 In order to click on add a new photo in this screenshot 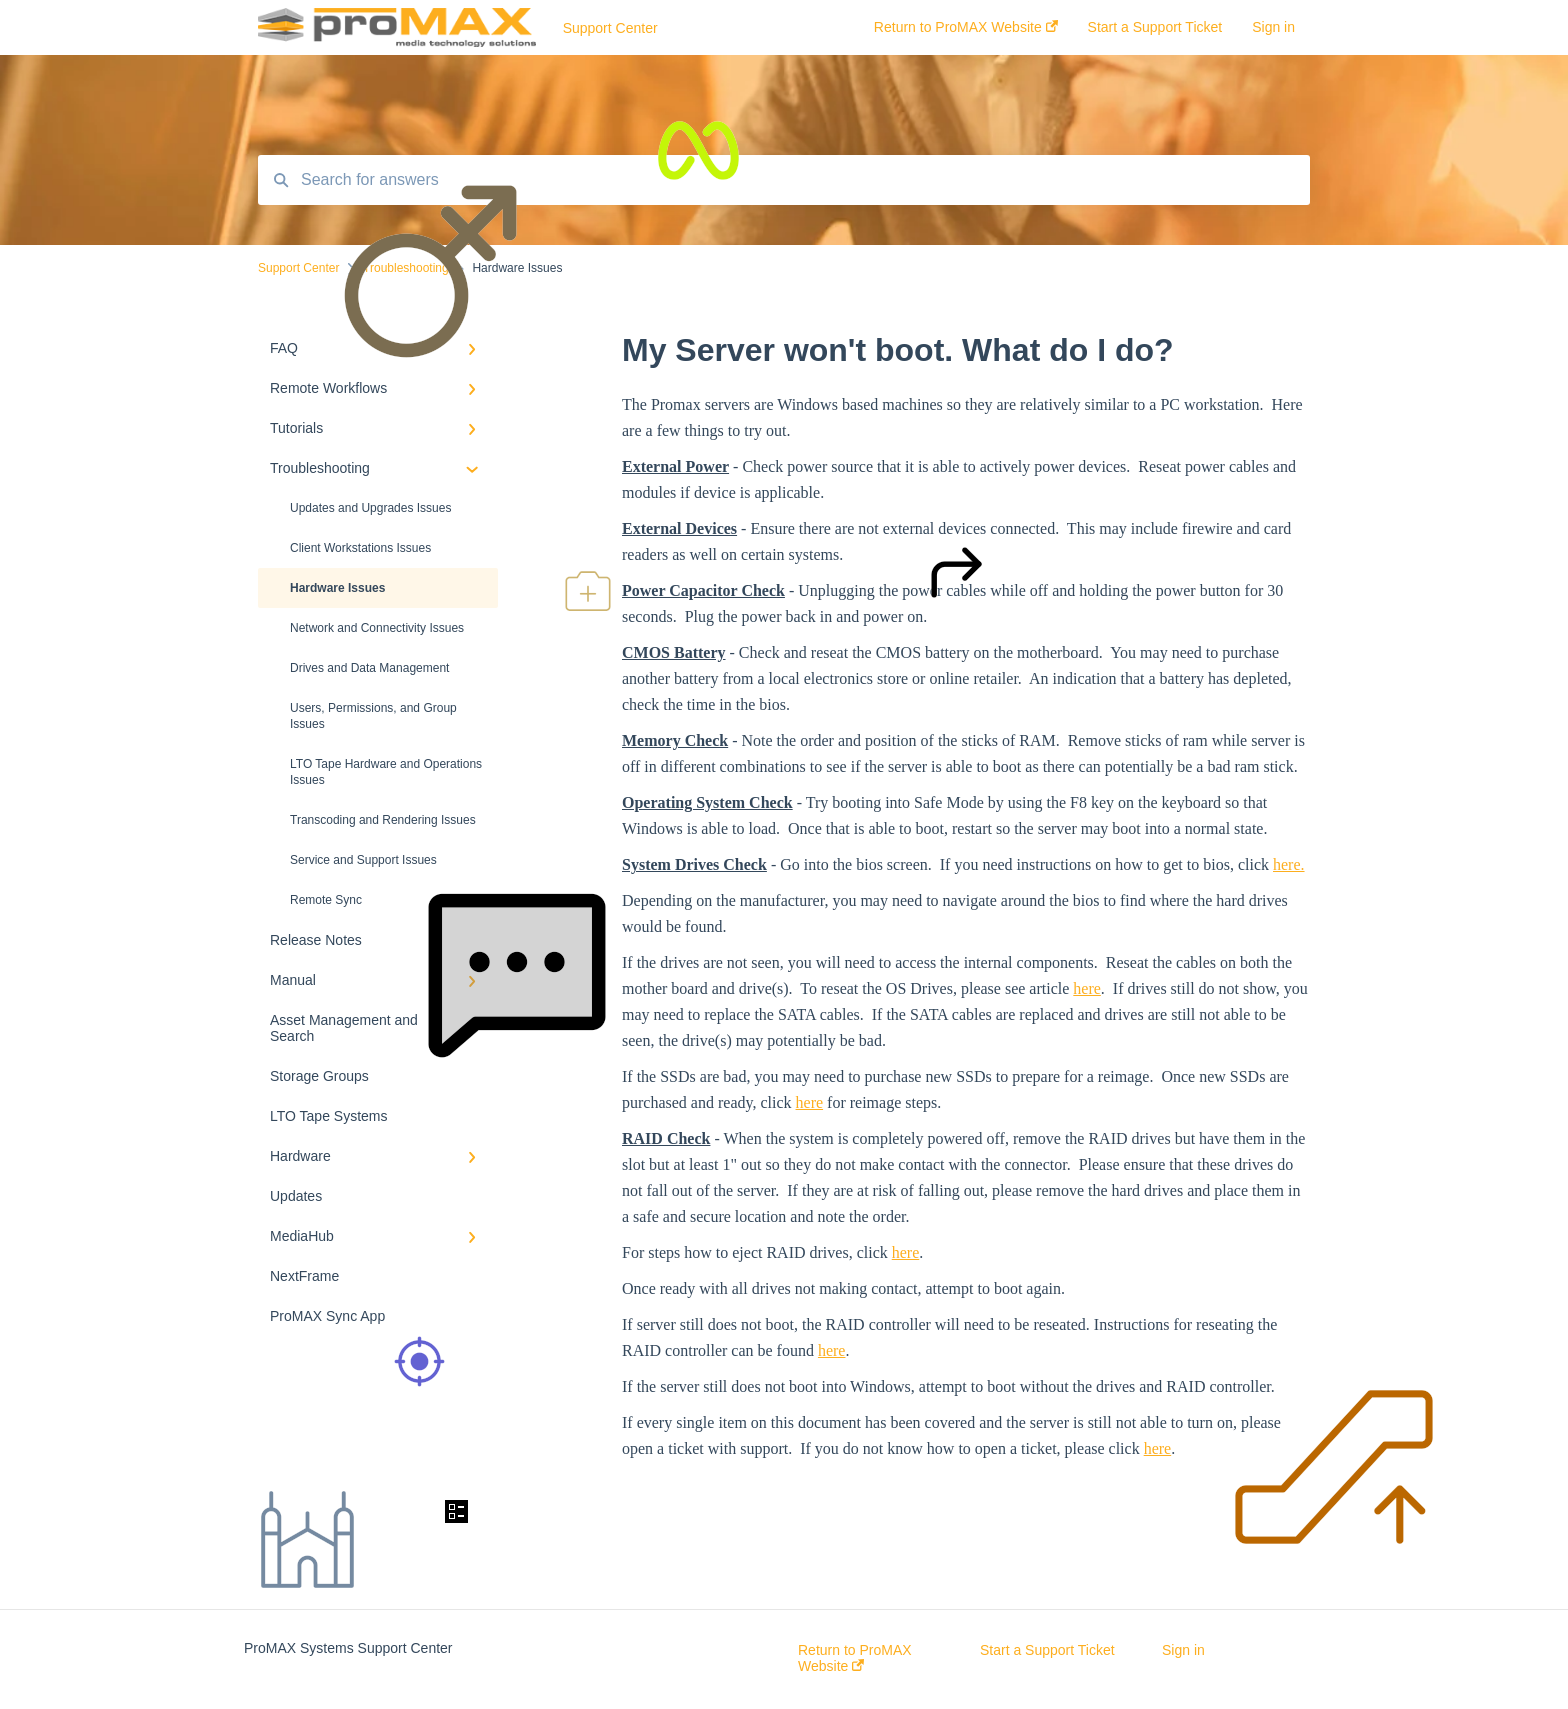, I will do `click(588, 592)`.